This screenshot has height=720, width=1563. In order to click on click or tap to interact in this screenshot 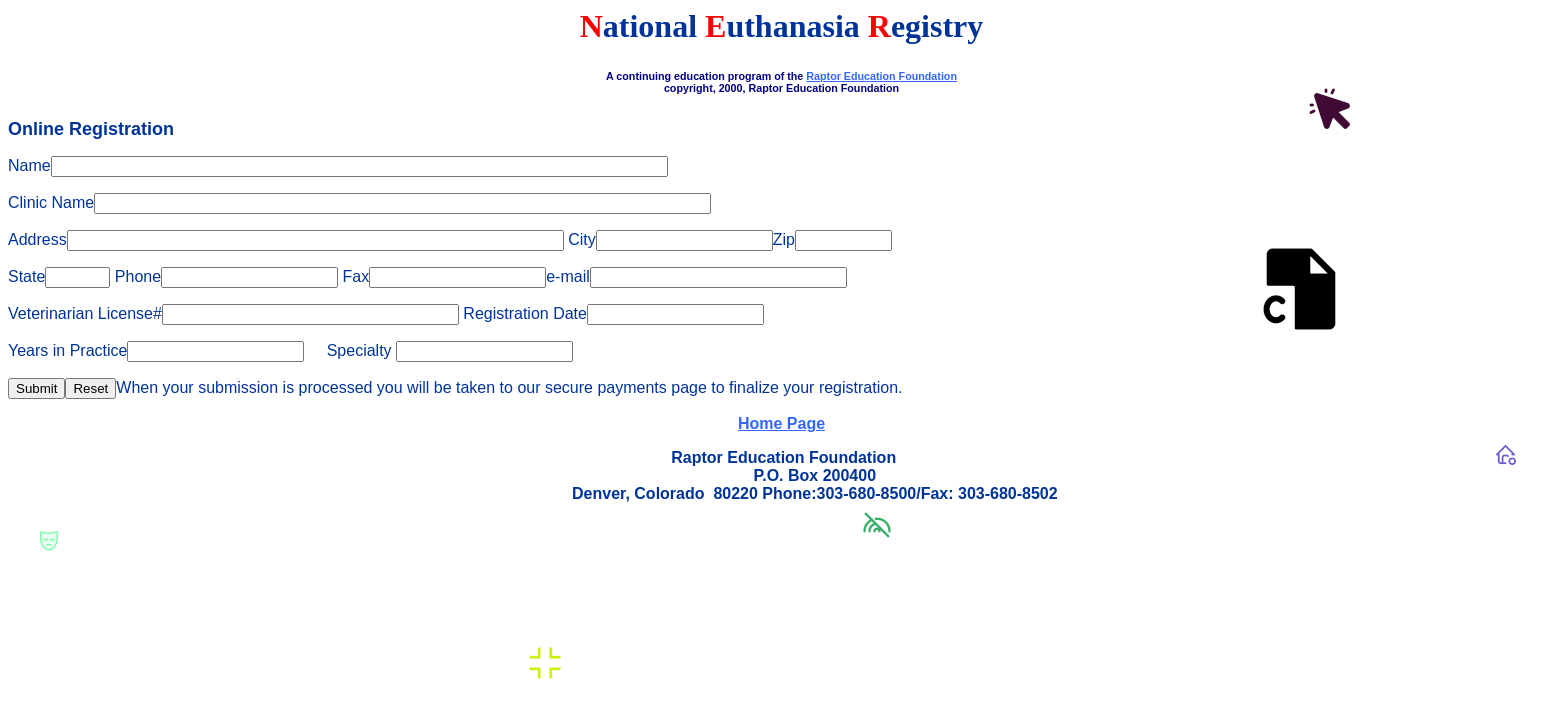, I will do `click(1332, 111)`.